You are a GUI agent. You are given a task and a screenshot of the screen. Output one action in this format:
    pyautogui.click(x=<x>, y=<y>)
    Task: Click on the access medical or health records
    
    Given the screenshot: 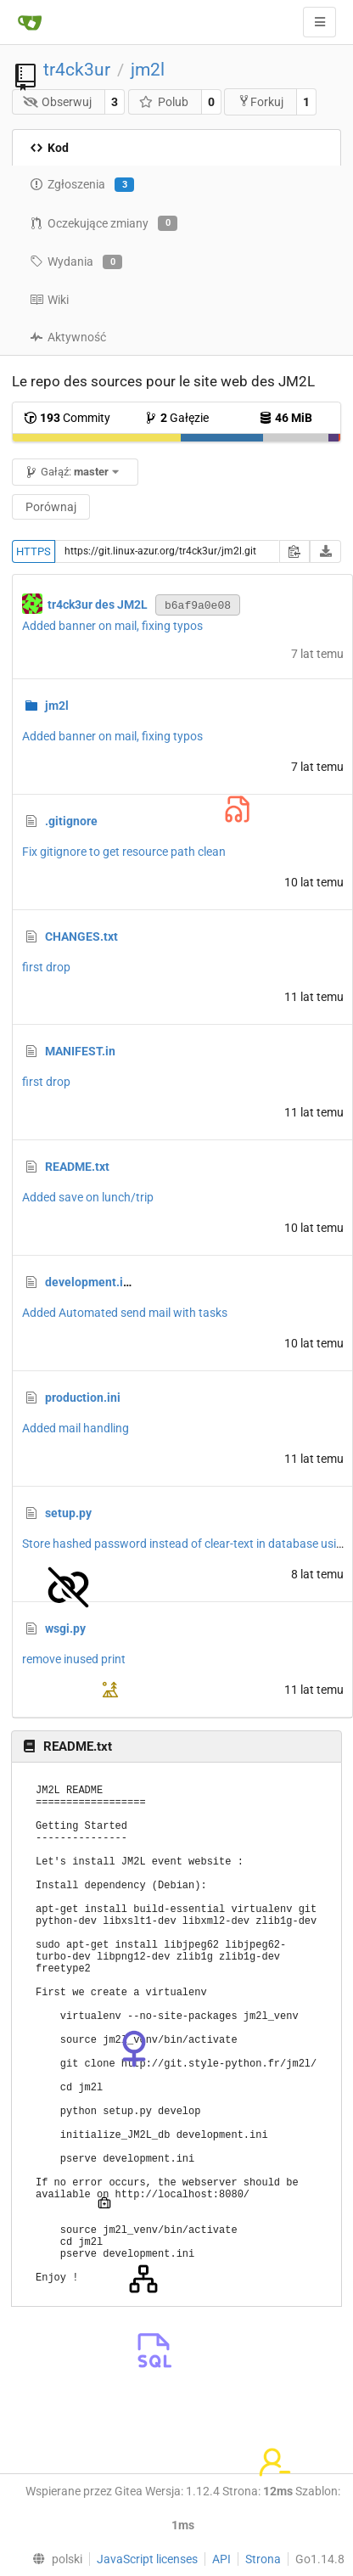 What is the action you would take?
    pyautogui.click(x=104, y=2203)
    